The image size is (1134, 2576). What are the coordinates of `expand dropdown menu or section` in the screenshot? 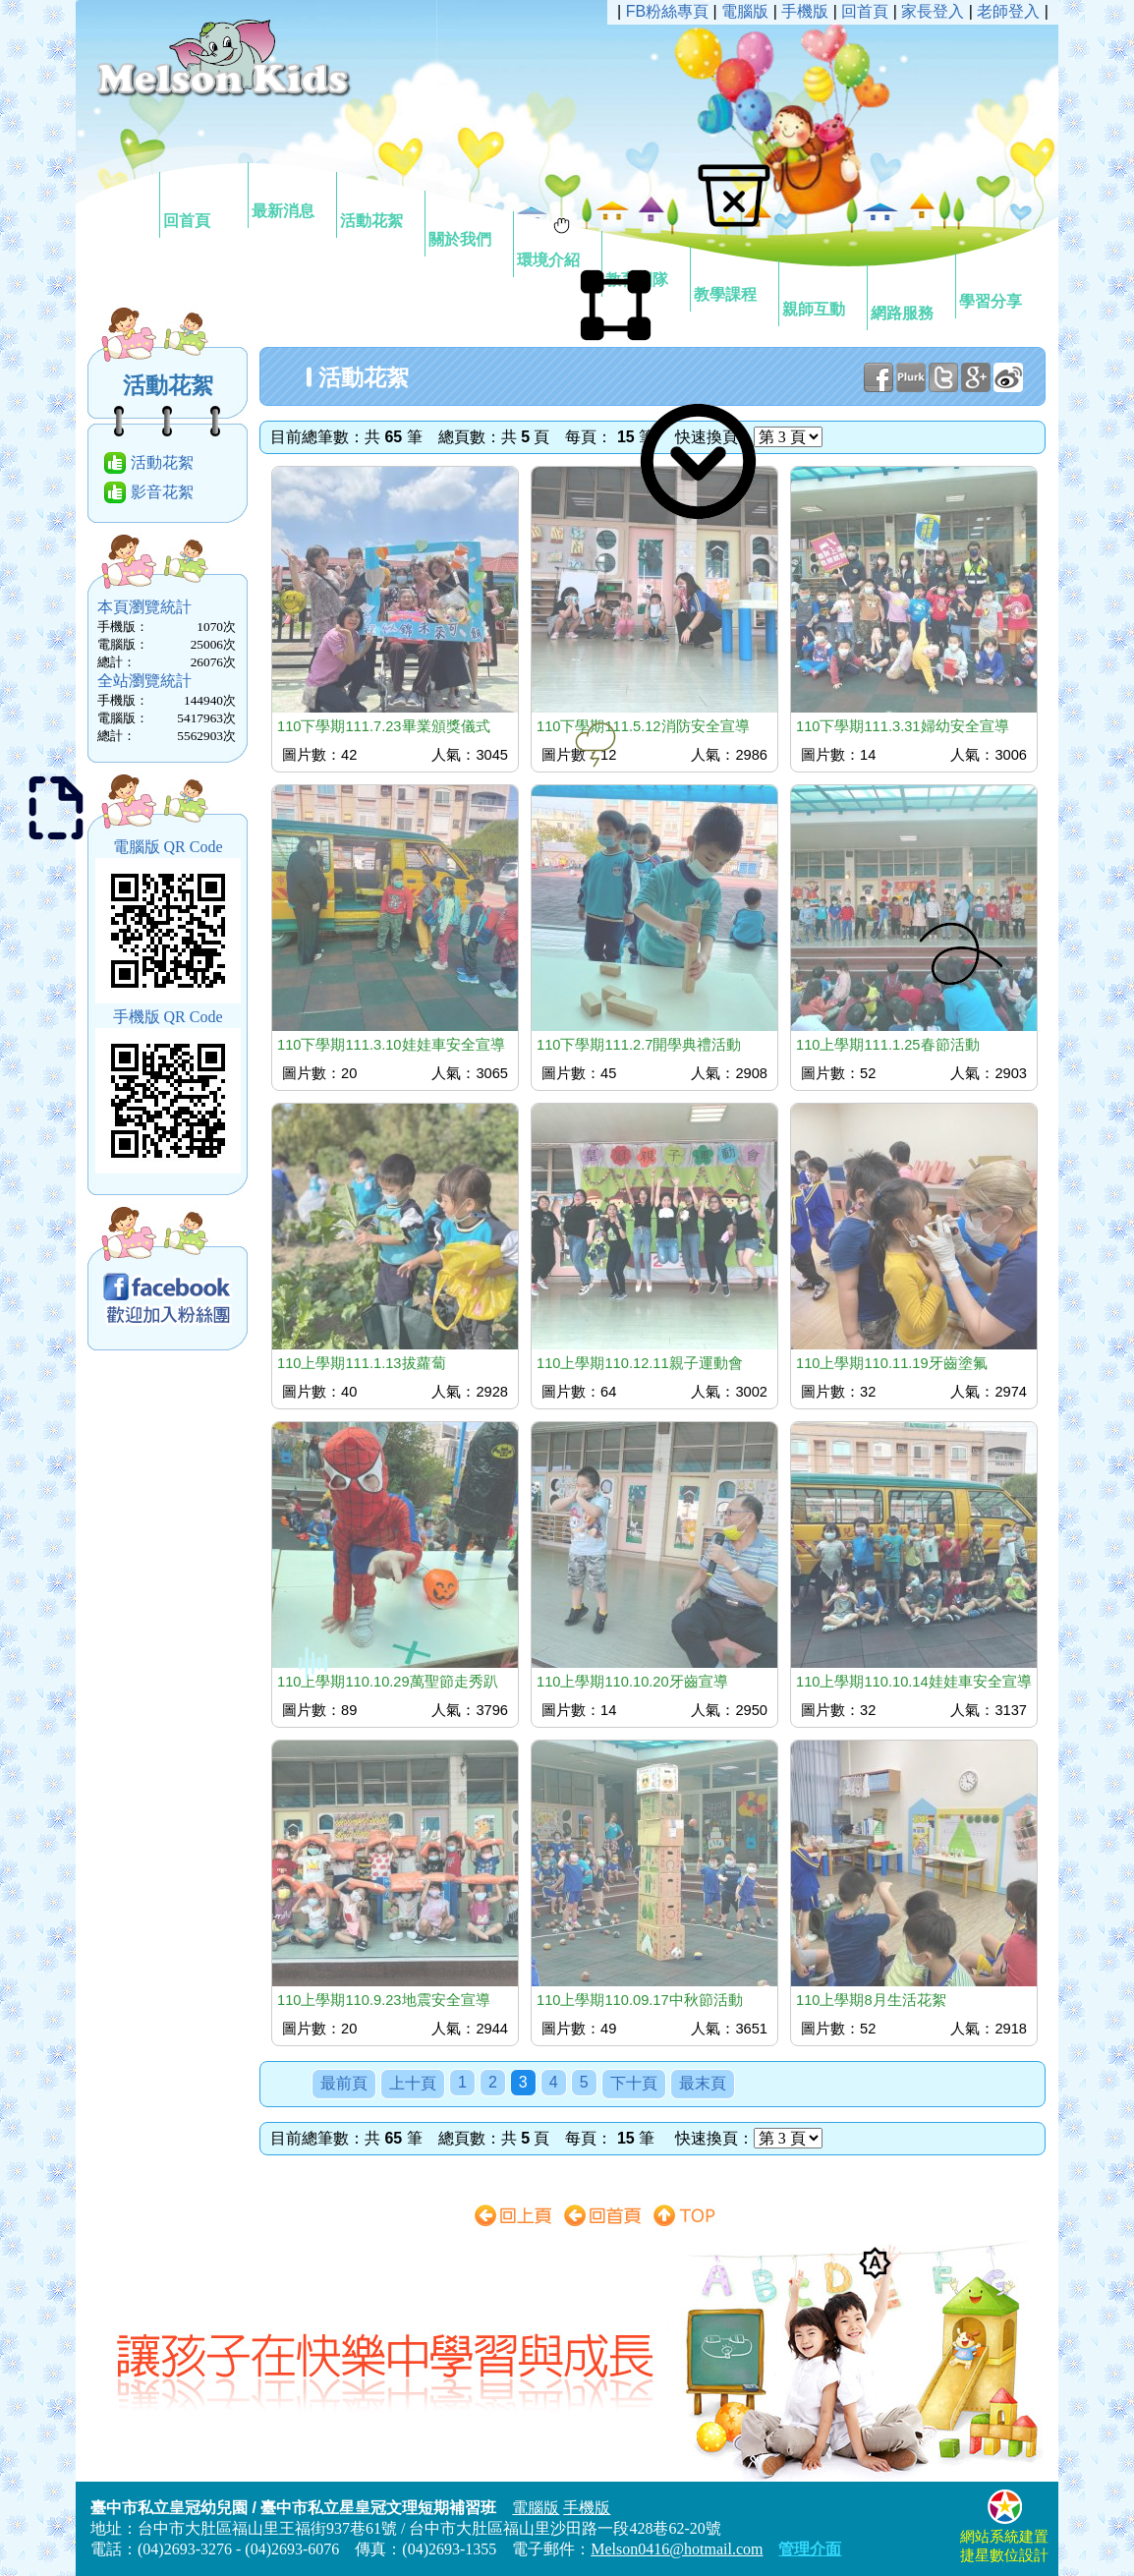 It's located at (698, 461).